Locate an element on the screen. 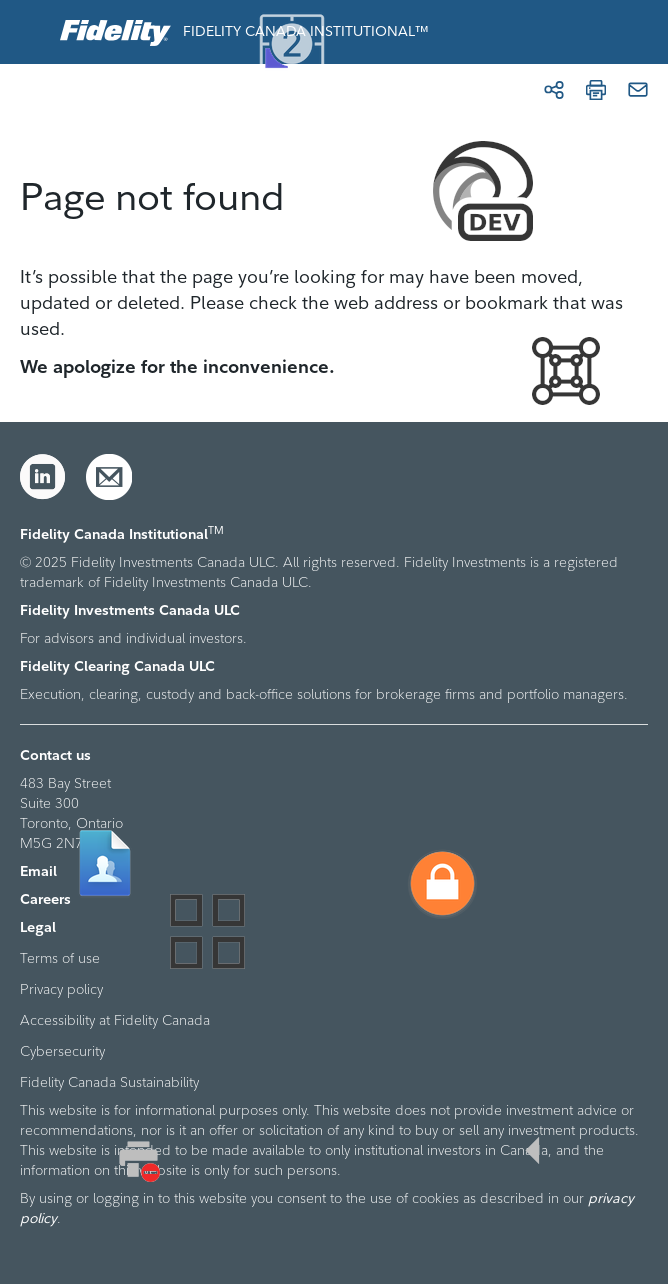  access msn account settings is located at coordinates (207, 931).